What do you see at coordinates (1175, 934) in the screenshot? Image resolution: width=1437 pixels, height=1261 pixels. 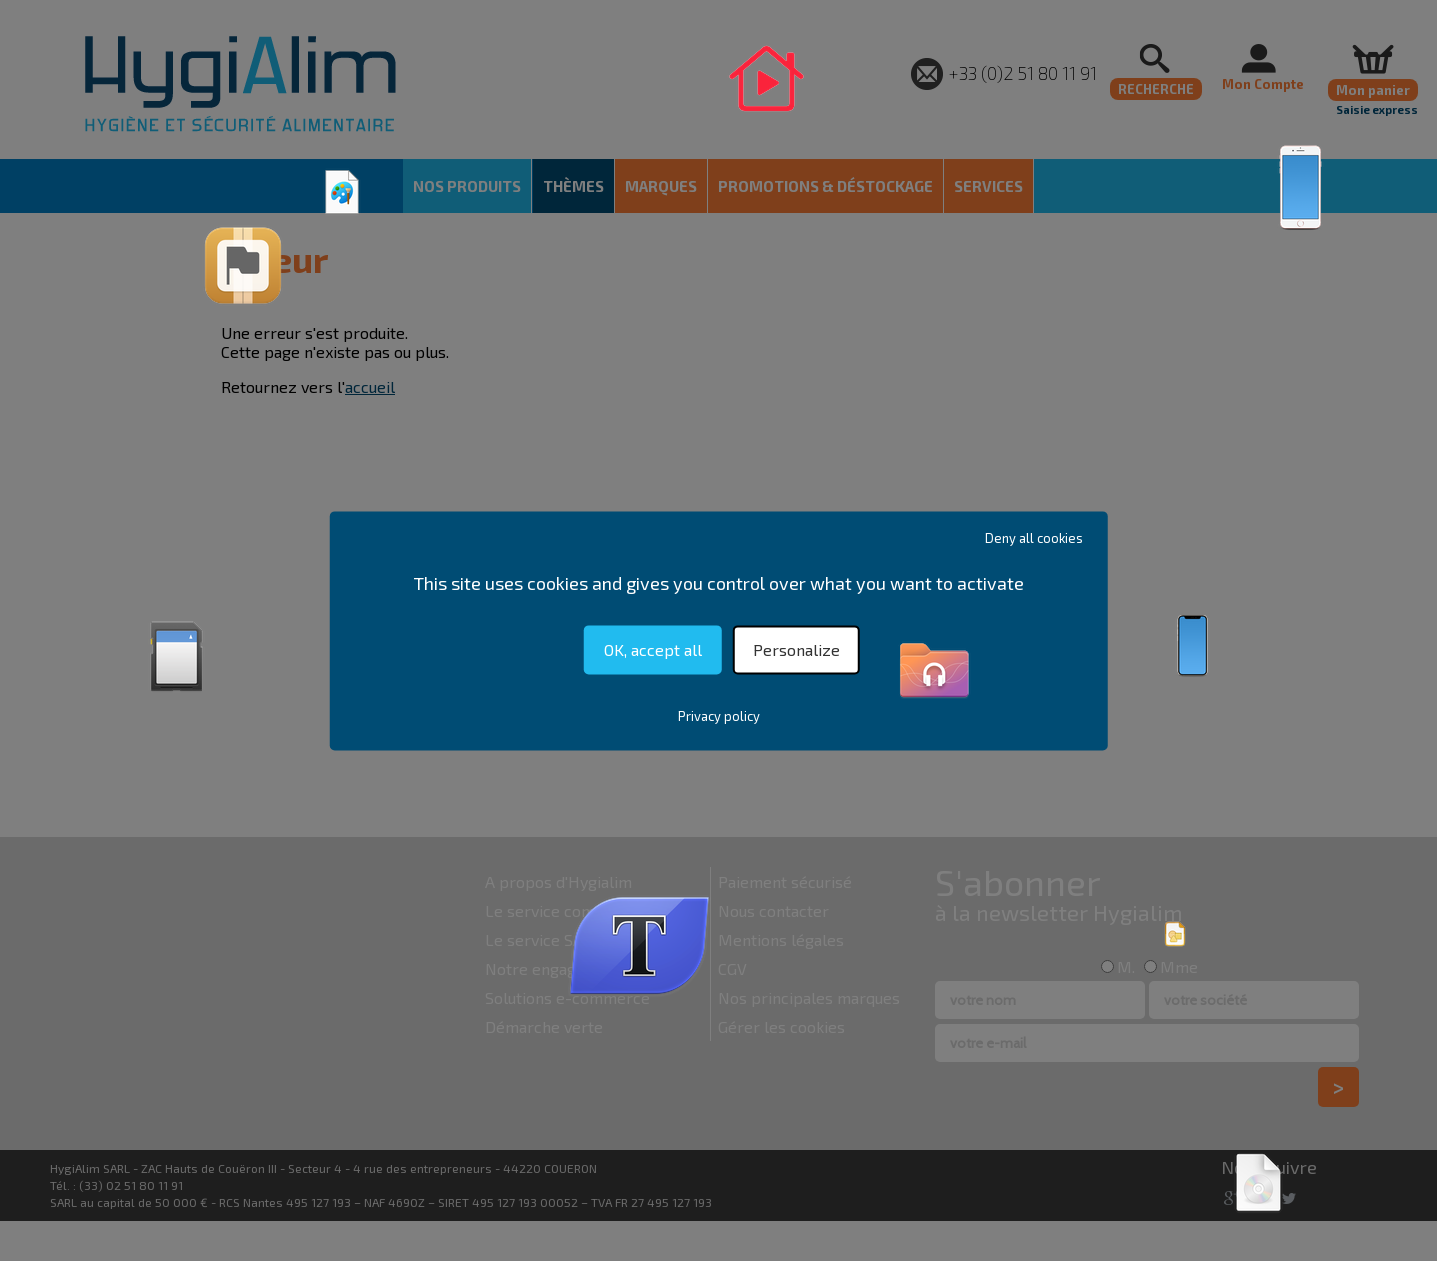 I see `libreoffice draw template file` at bounding box center [1175, 934].